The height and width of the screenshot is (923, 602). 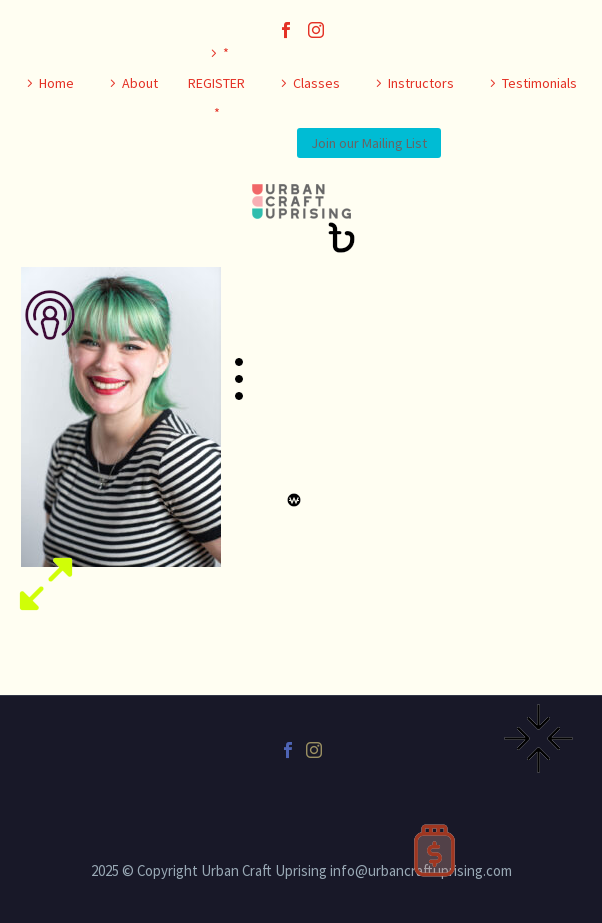 What do you see at coordinates (239, 379) in the screenshot?
I see `open more options menu` at bounding box center [239, 379].